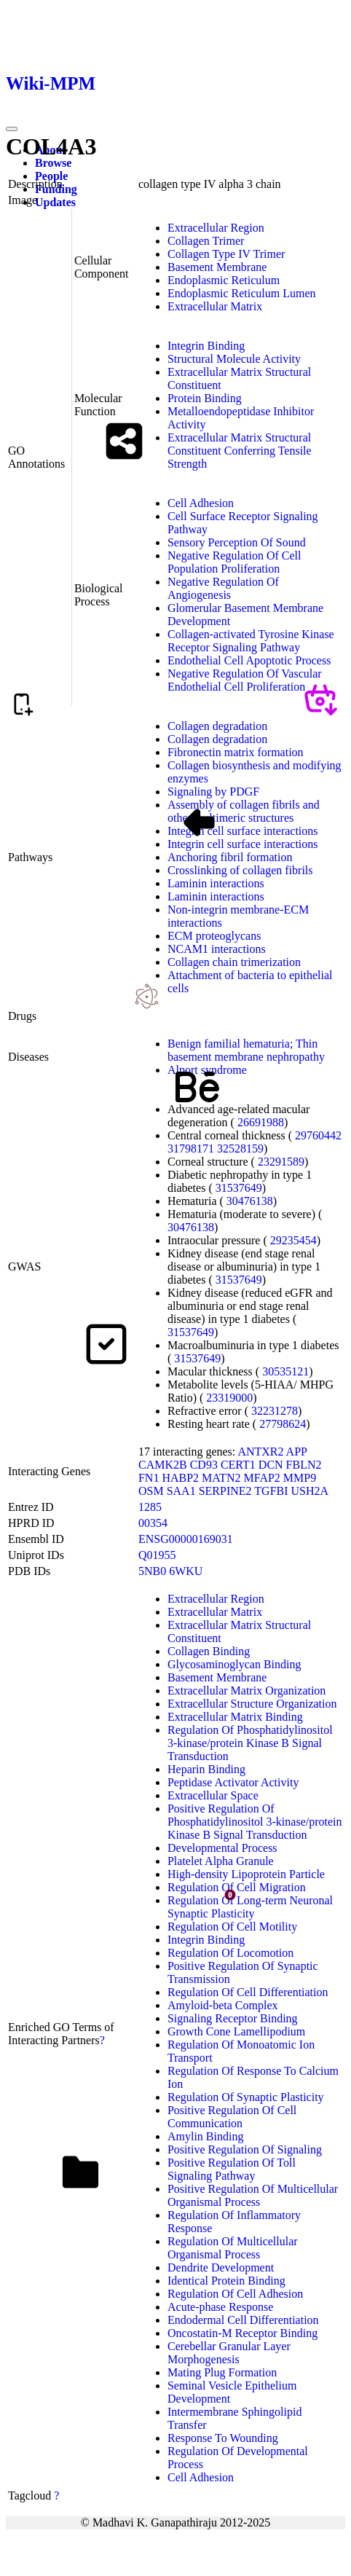 The height and width of the screenshot is (2576, 351). I want to click on go back to the previous screen, so click(199, 822).